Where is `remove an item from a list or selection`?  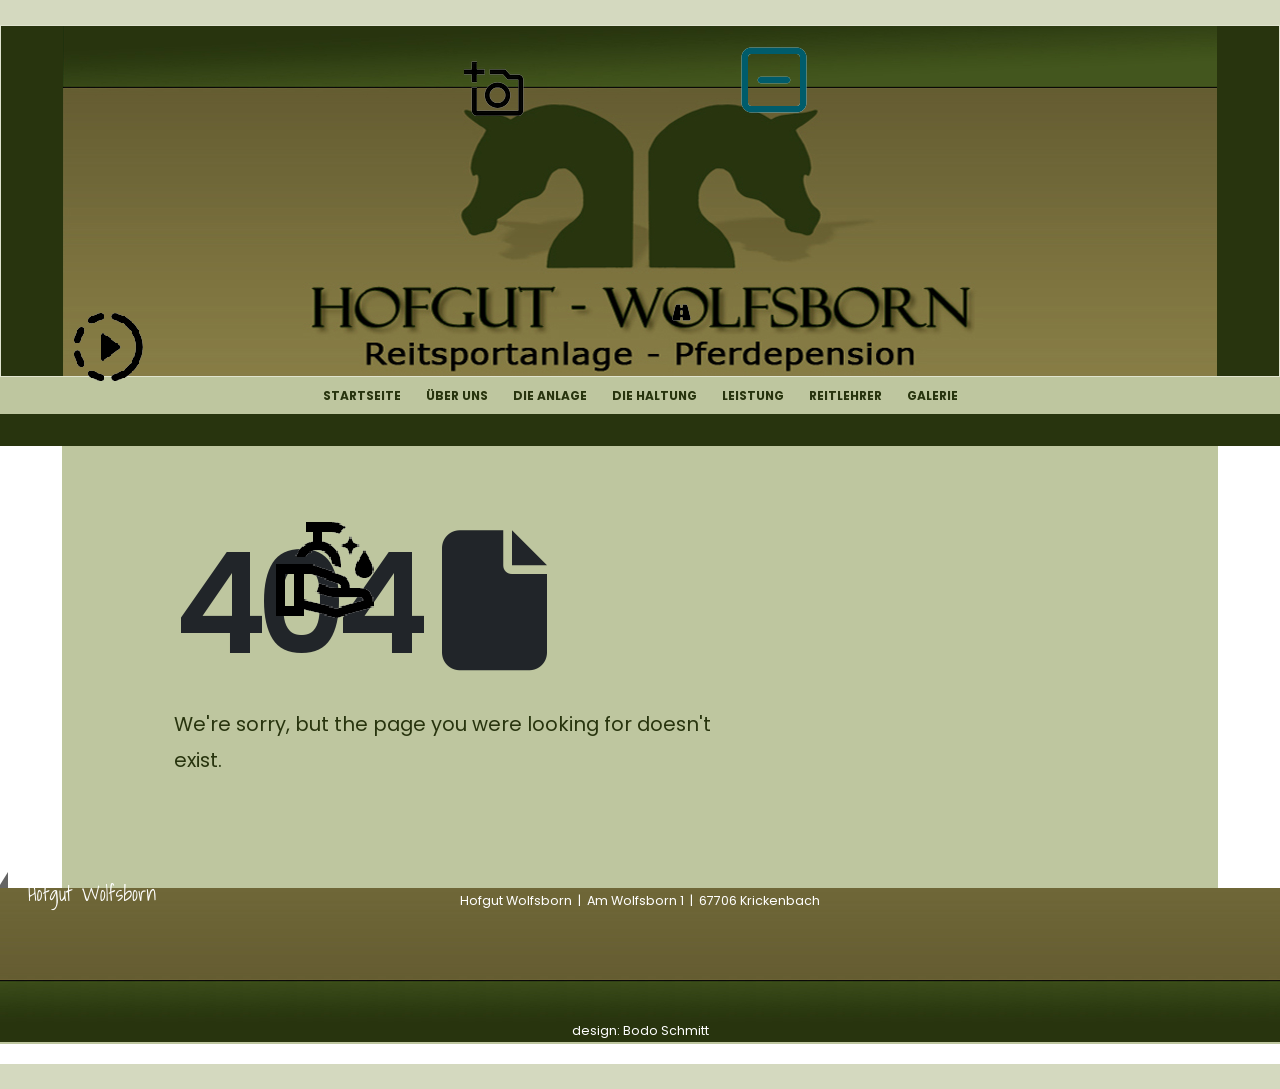
remove an item from a list or selection is located at coordinates (774, 80).